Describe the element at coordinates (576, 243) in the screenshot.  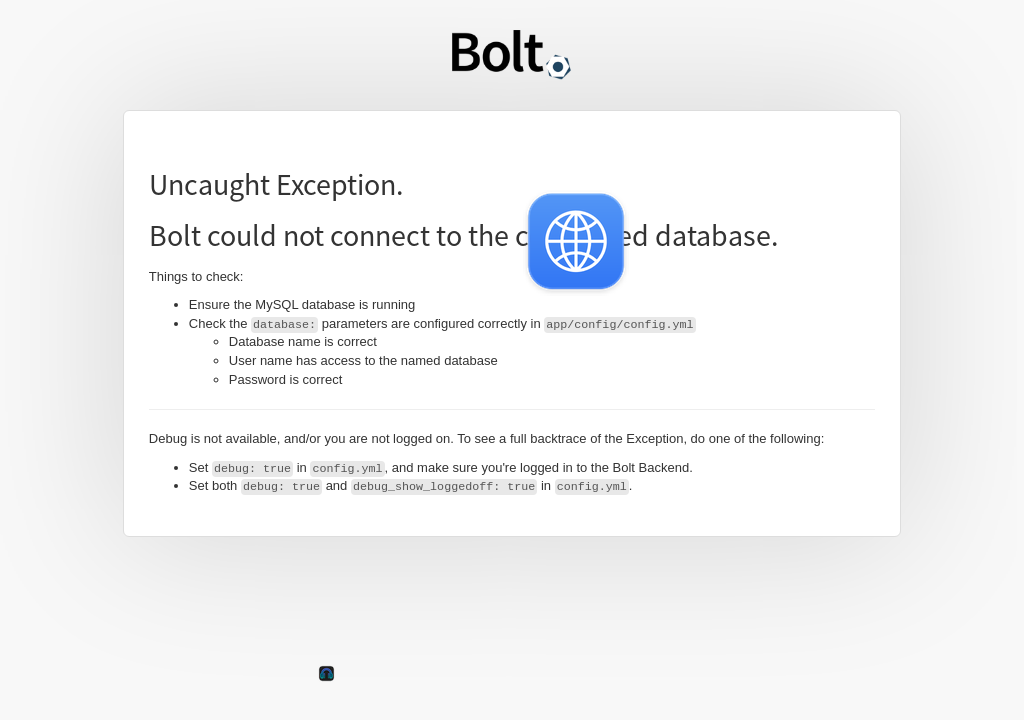
I see `access language and region settings` at that location.